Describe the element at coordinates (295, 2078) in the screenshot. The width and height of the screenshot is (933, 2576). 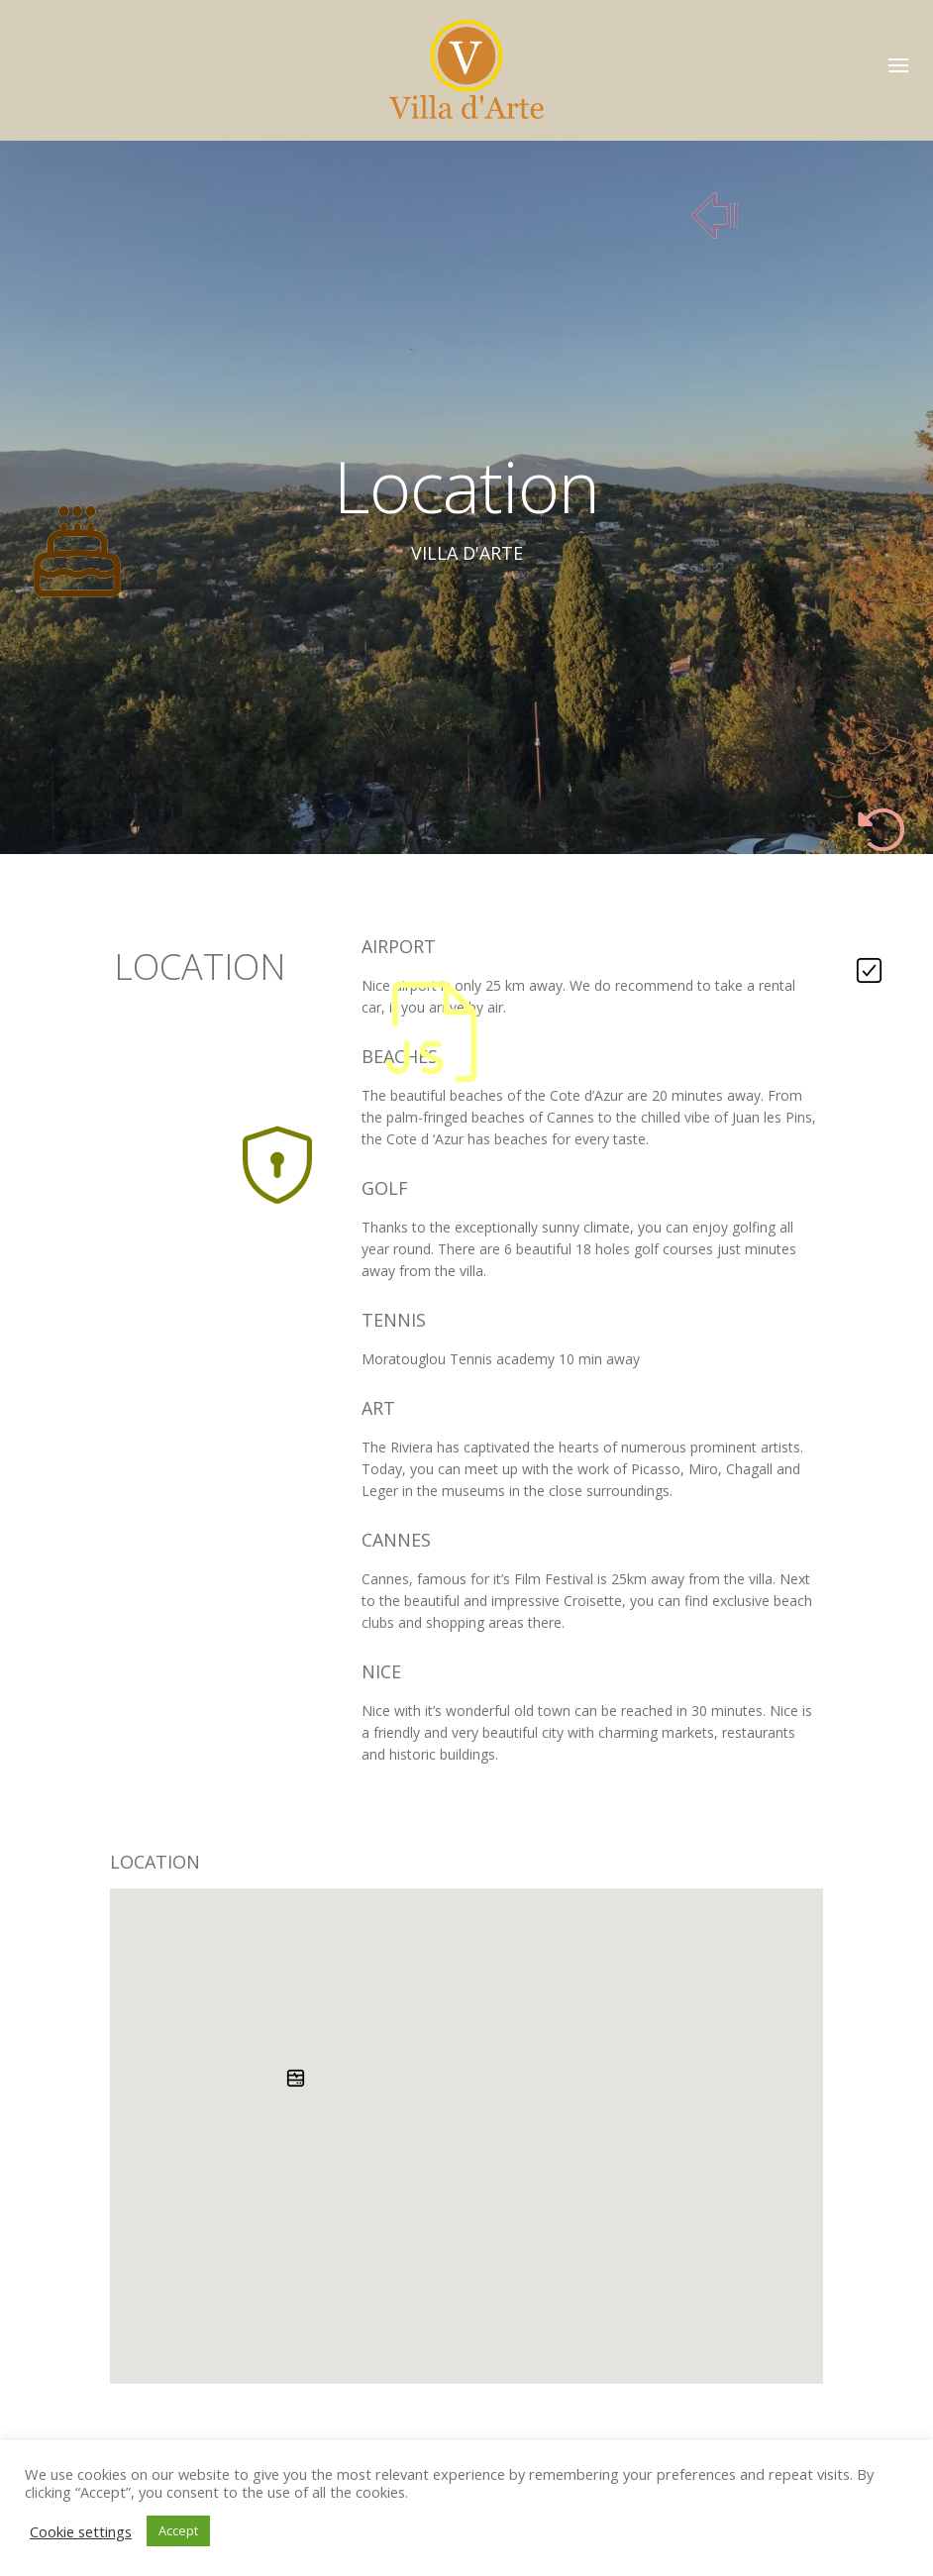
I see `view heart rate or vital signs data` at that location.